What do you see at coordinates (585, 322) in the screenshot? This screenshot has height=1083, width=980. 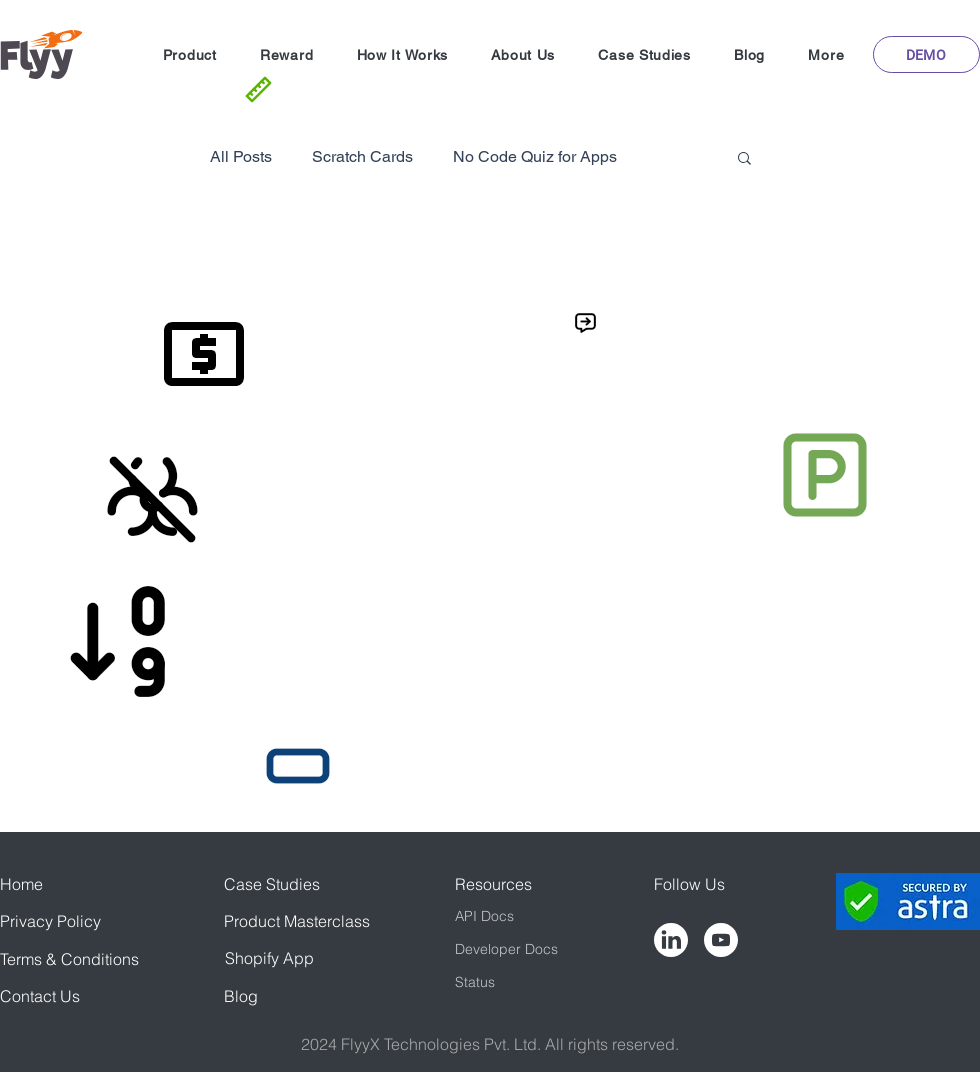 I see `forward a message to another recipient` at bounding box center [585, 322].